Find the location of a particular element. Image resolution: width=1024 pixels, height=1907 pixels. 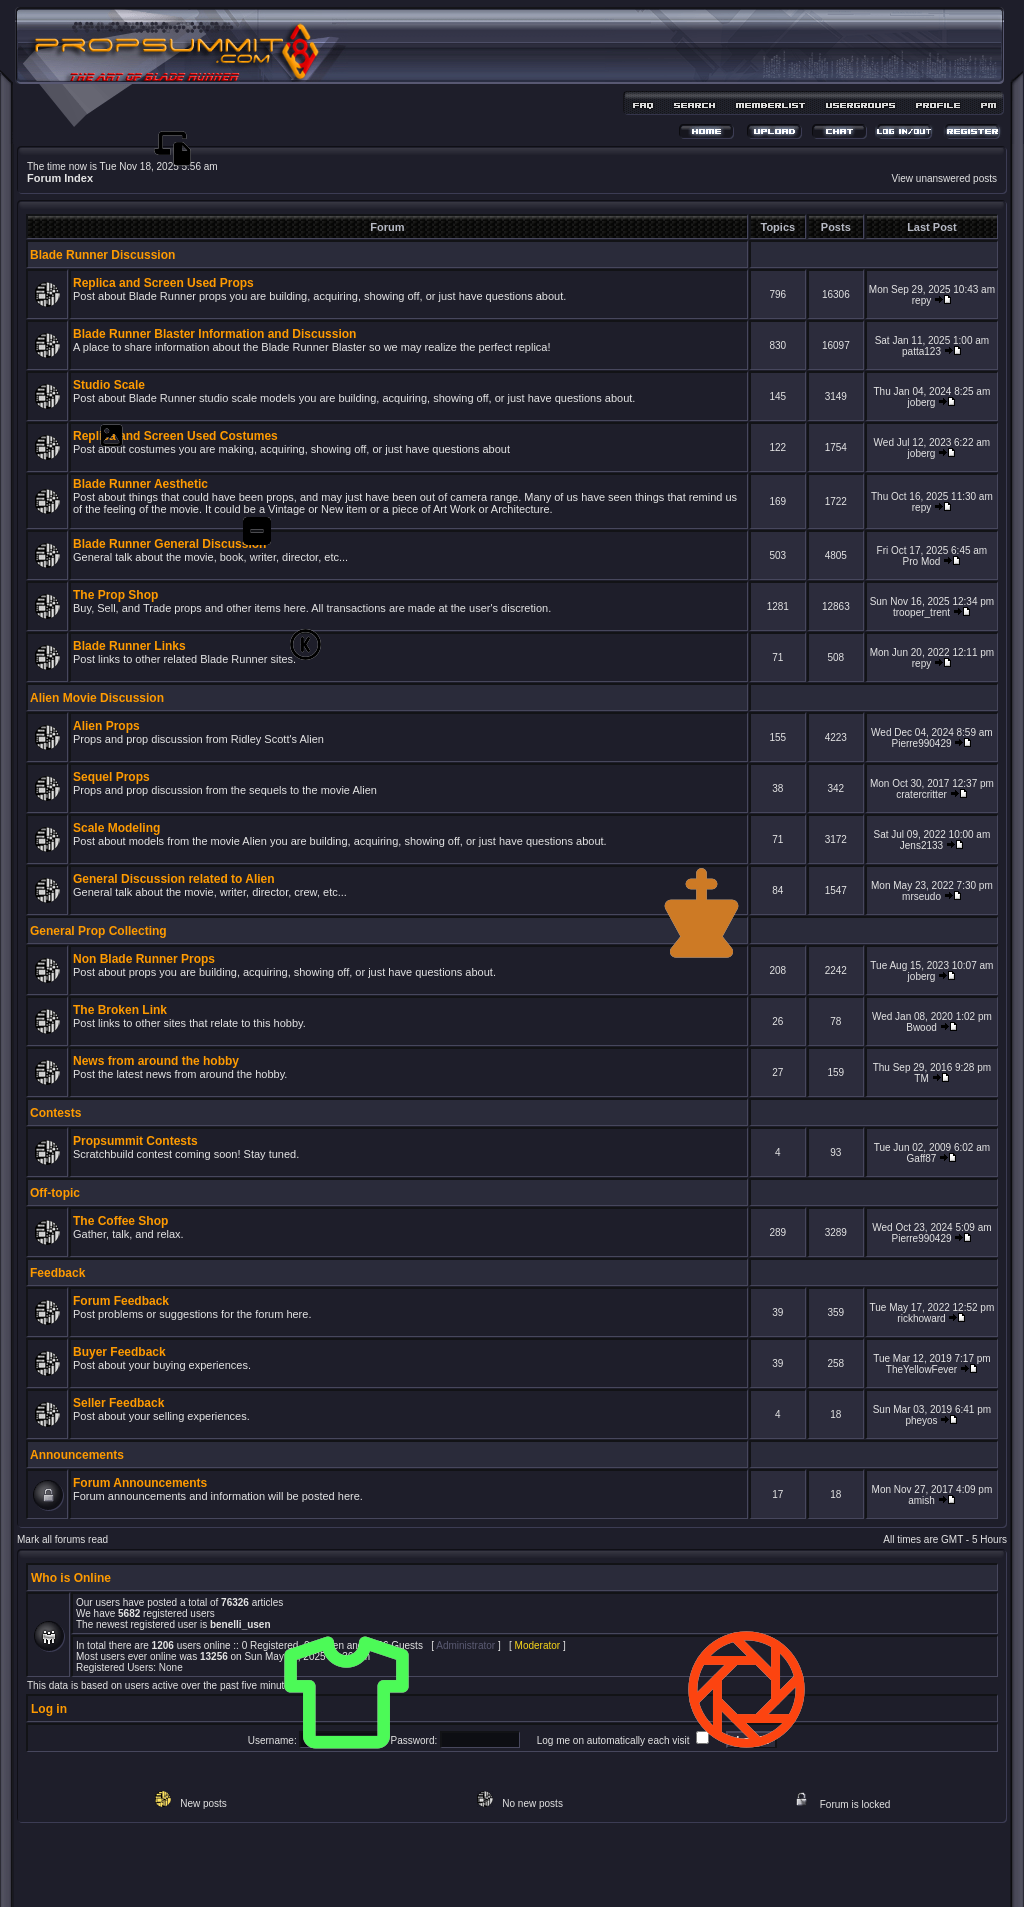

remove an item from a list is located at coordinates (257, 531).